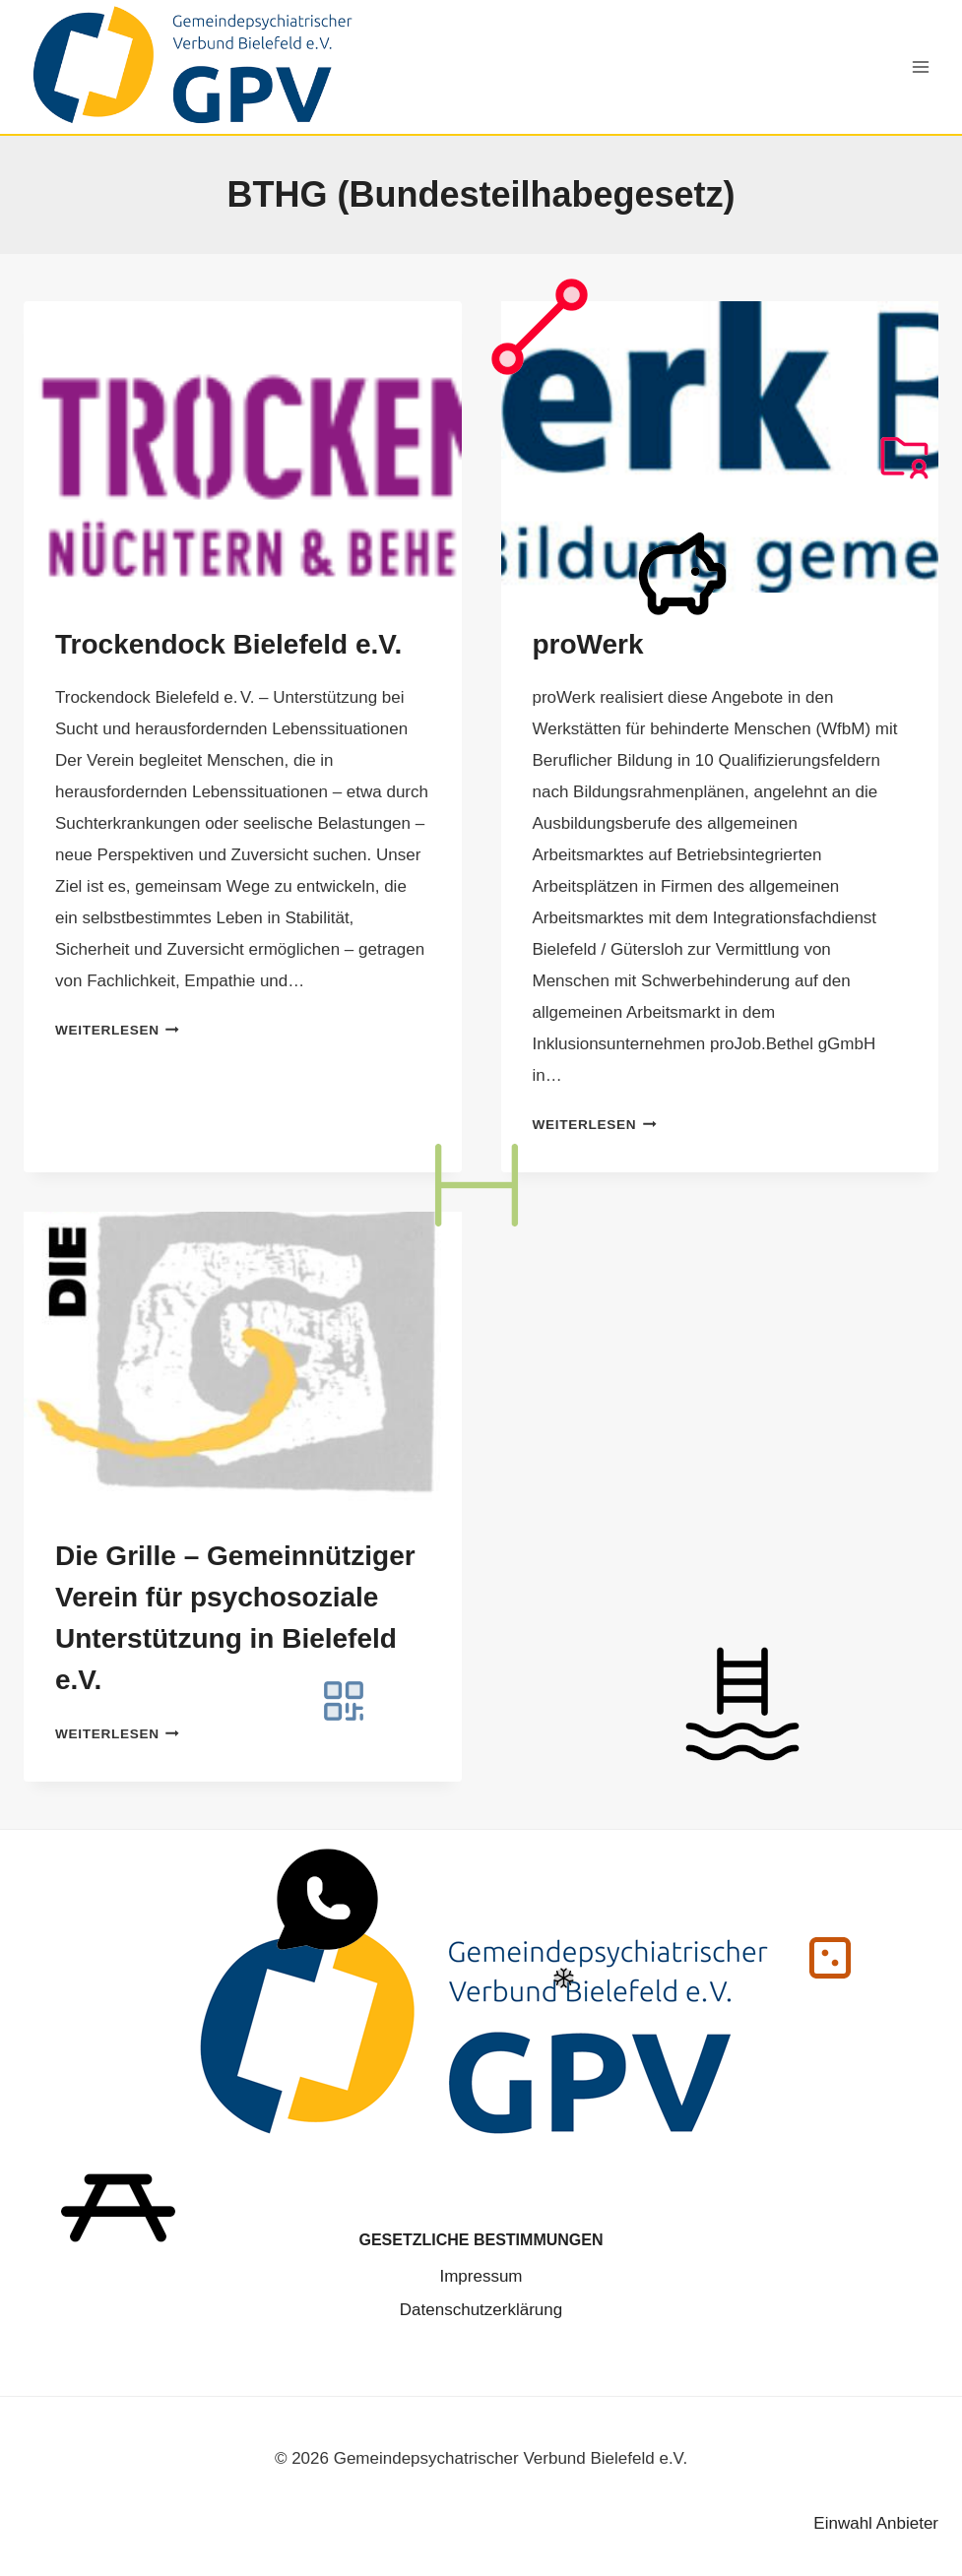 The width and height of the screenshot is (962, 2576). Describe the element at coordinates (904, 455) in the screenshot. I see `access user profile folder` at that location.